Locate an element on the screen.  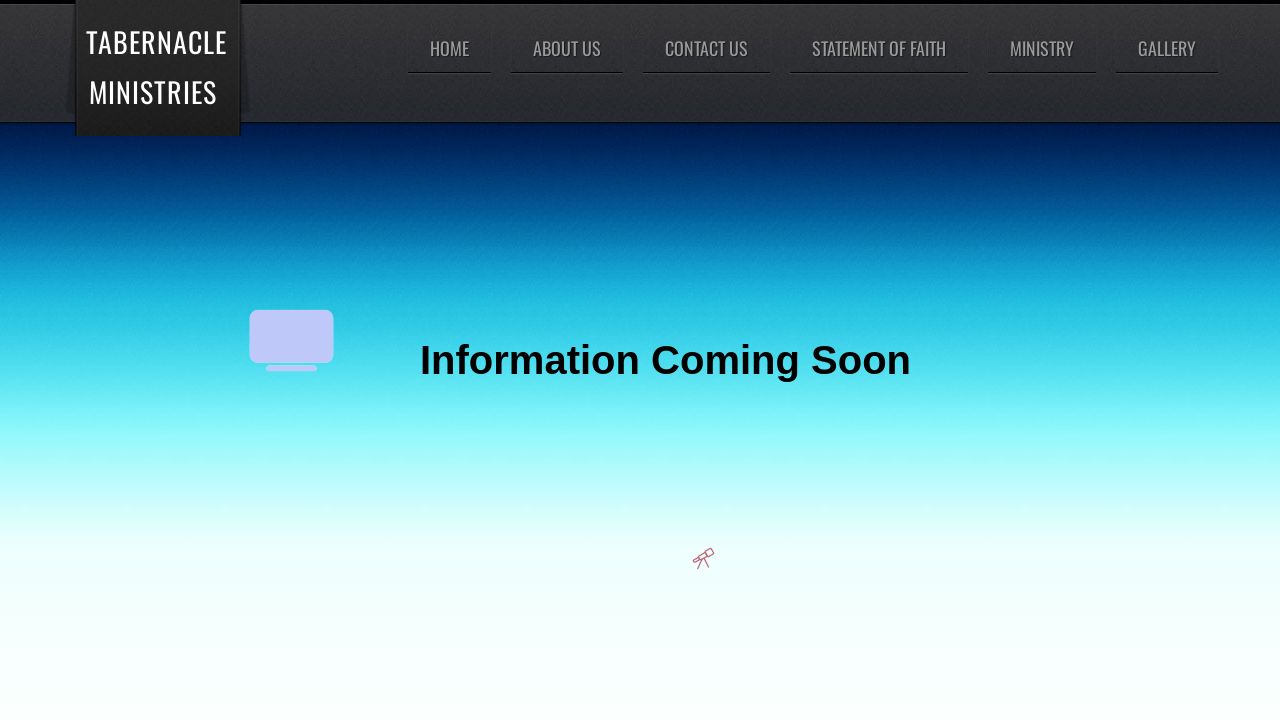
access tv or streaming content is located at coordinates (291, 340).